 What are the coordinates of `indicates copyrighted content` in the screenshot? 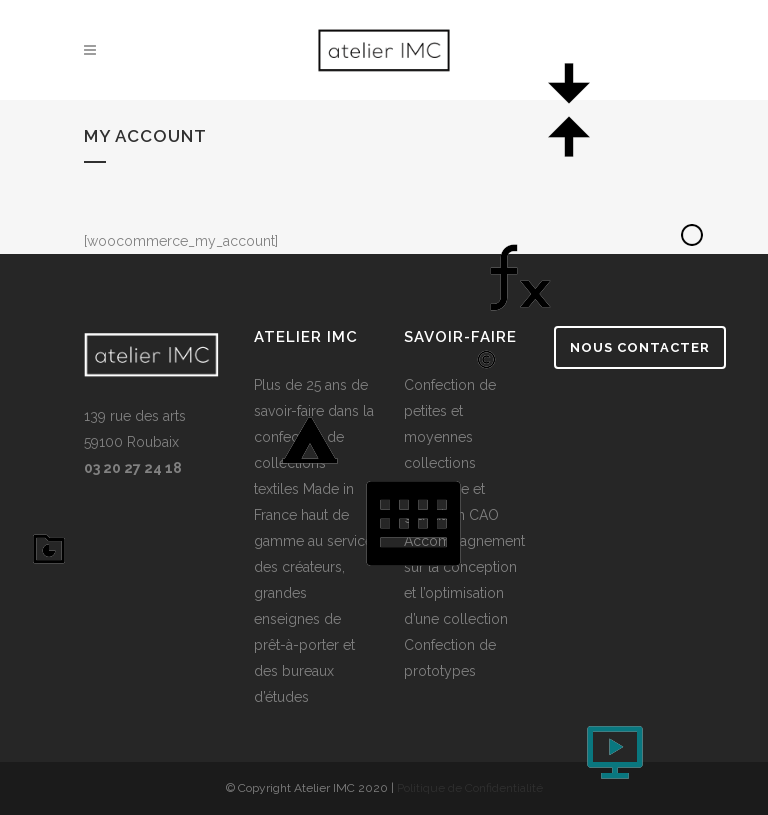 It's located at (486, 359).